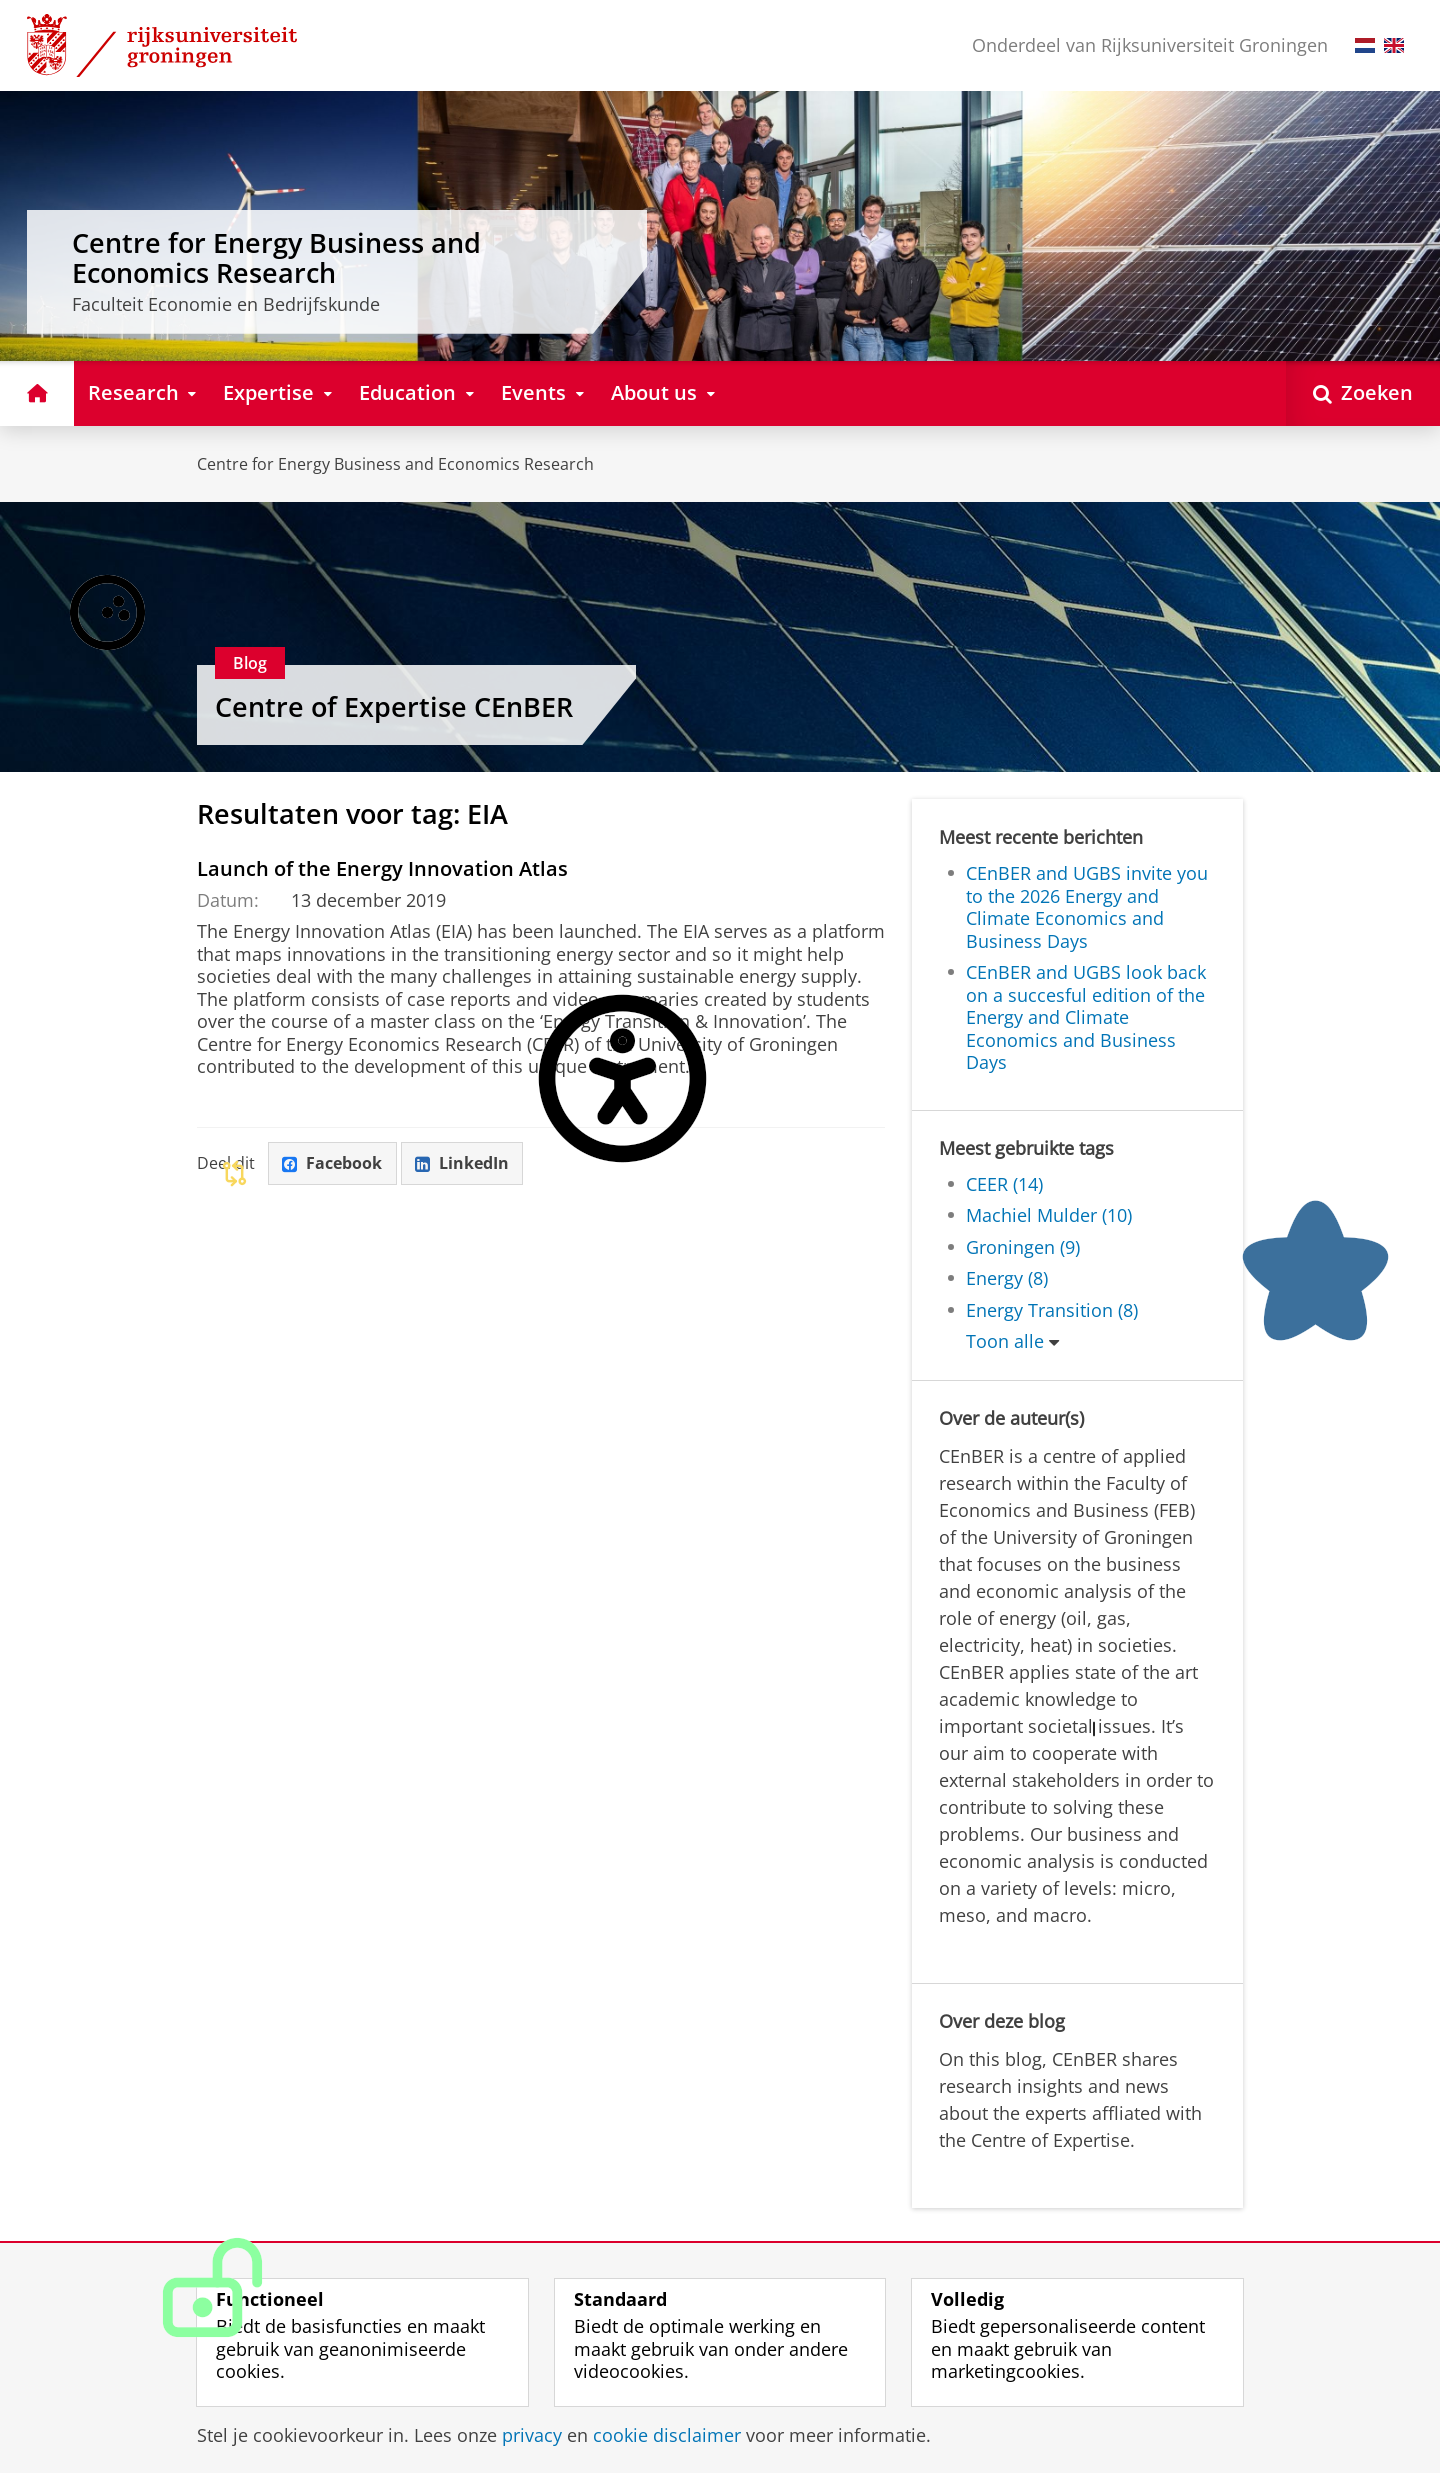  I want to click on indicates accessibility features are available, so click(622, 1078).